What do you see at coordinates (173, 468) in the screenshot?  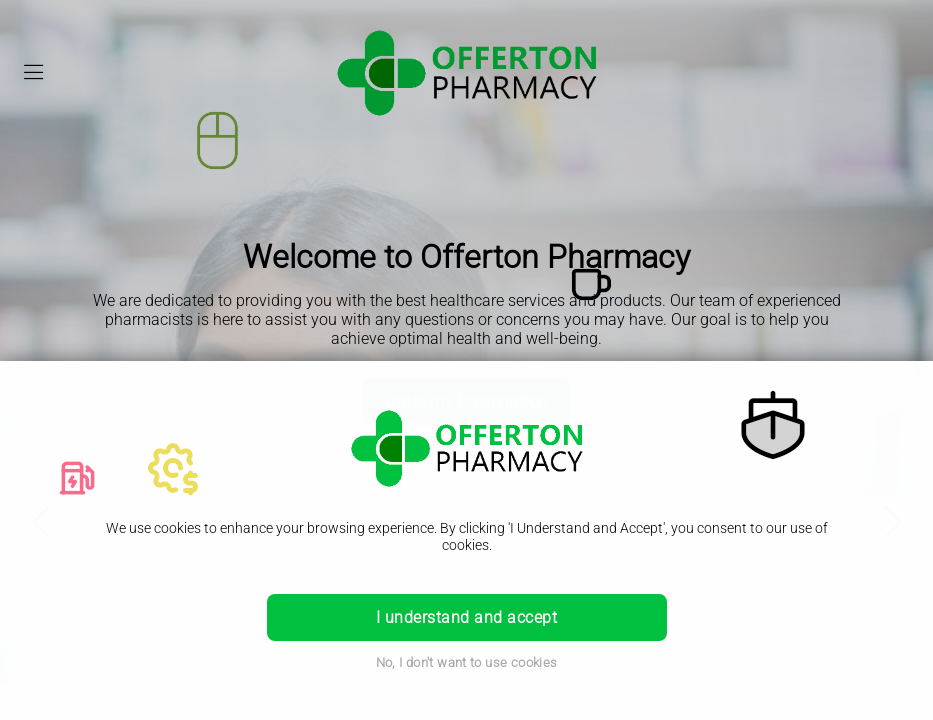 I see `access payment or billing settings` at bounding box center [173, 468].